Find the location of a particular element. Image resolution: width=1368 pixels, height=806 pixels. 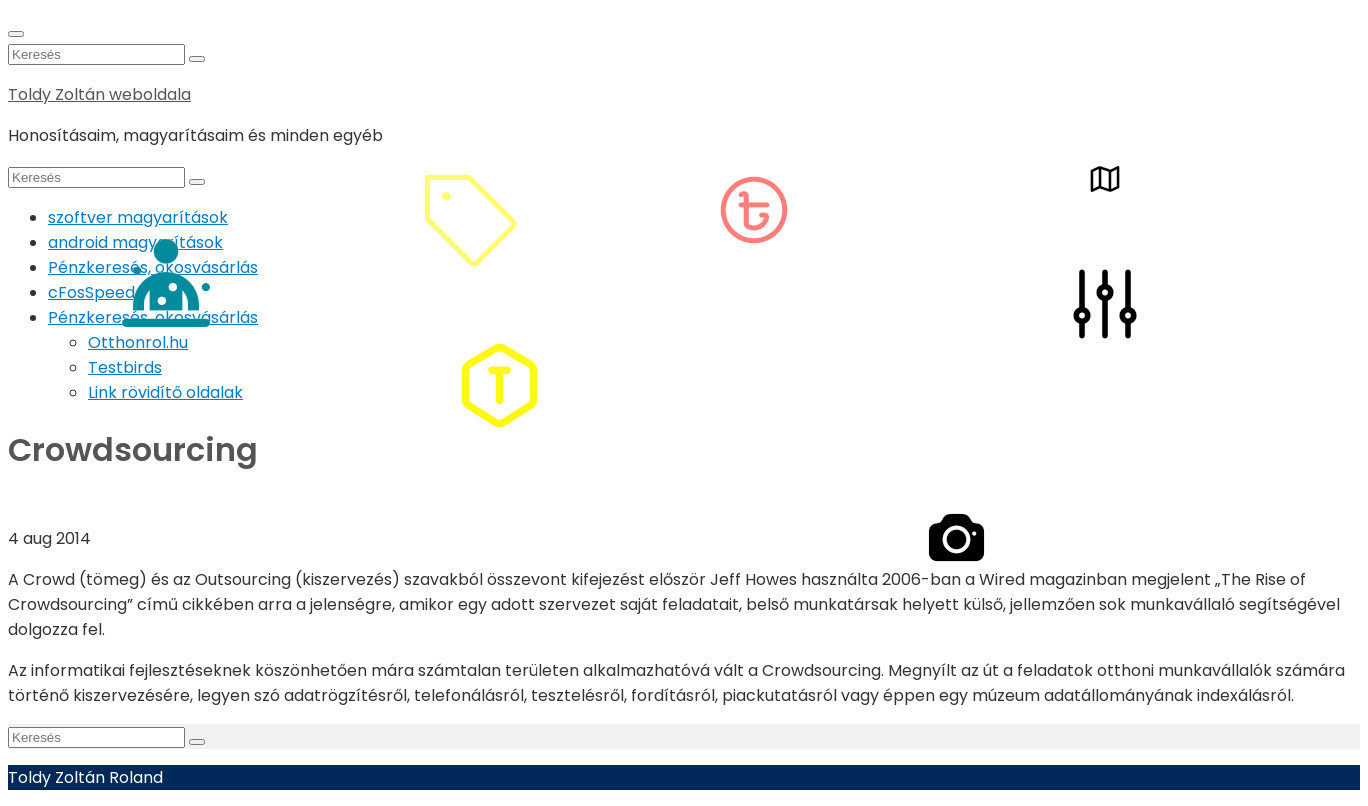

indicates a category or tag starting with "T" is located at coordinates (499, 385).